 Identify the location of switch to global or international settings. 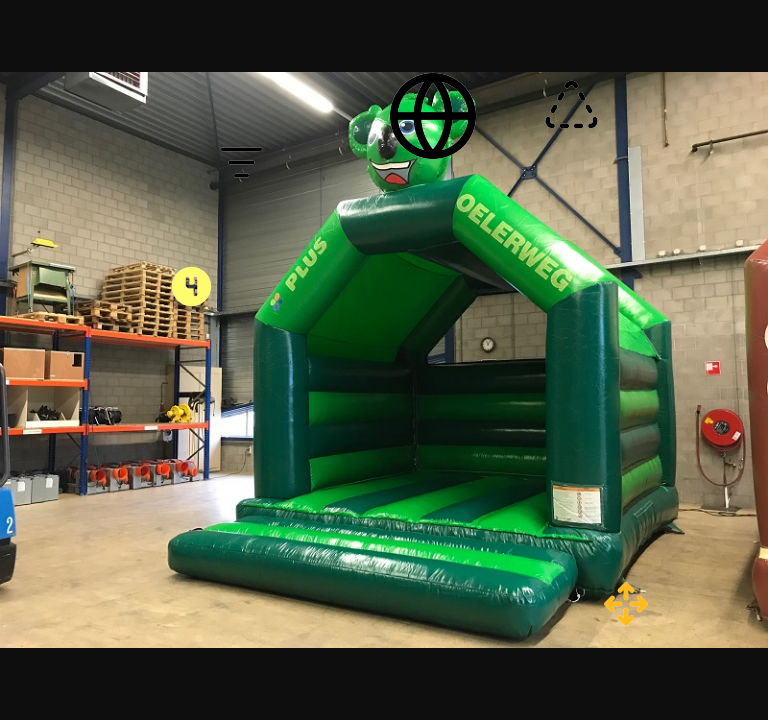
(433, 116).